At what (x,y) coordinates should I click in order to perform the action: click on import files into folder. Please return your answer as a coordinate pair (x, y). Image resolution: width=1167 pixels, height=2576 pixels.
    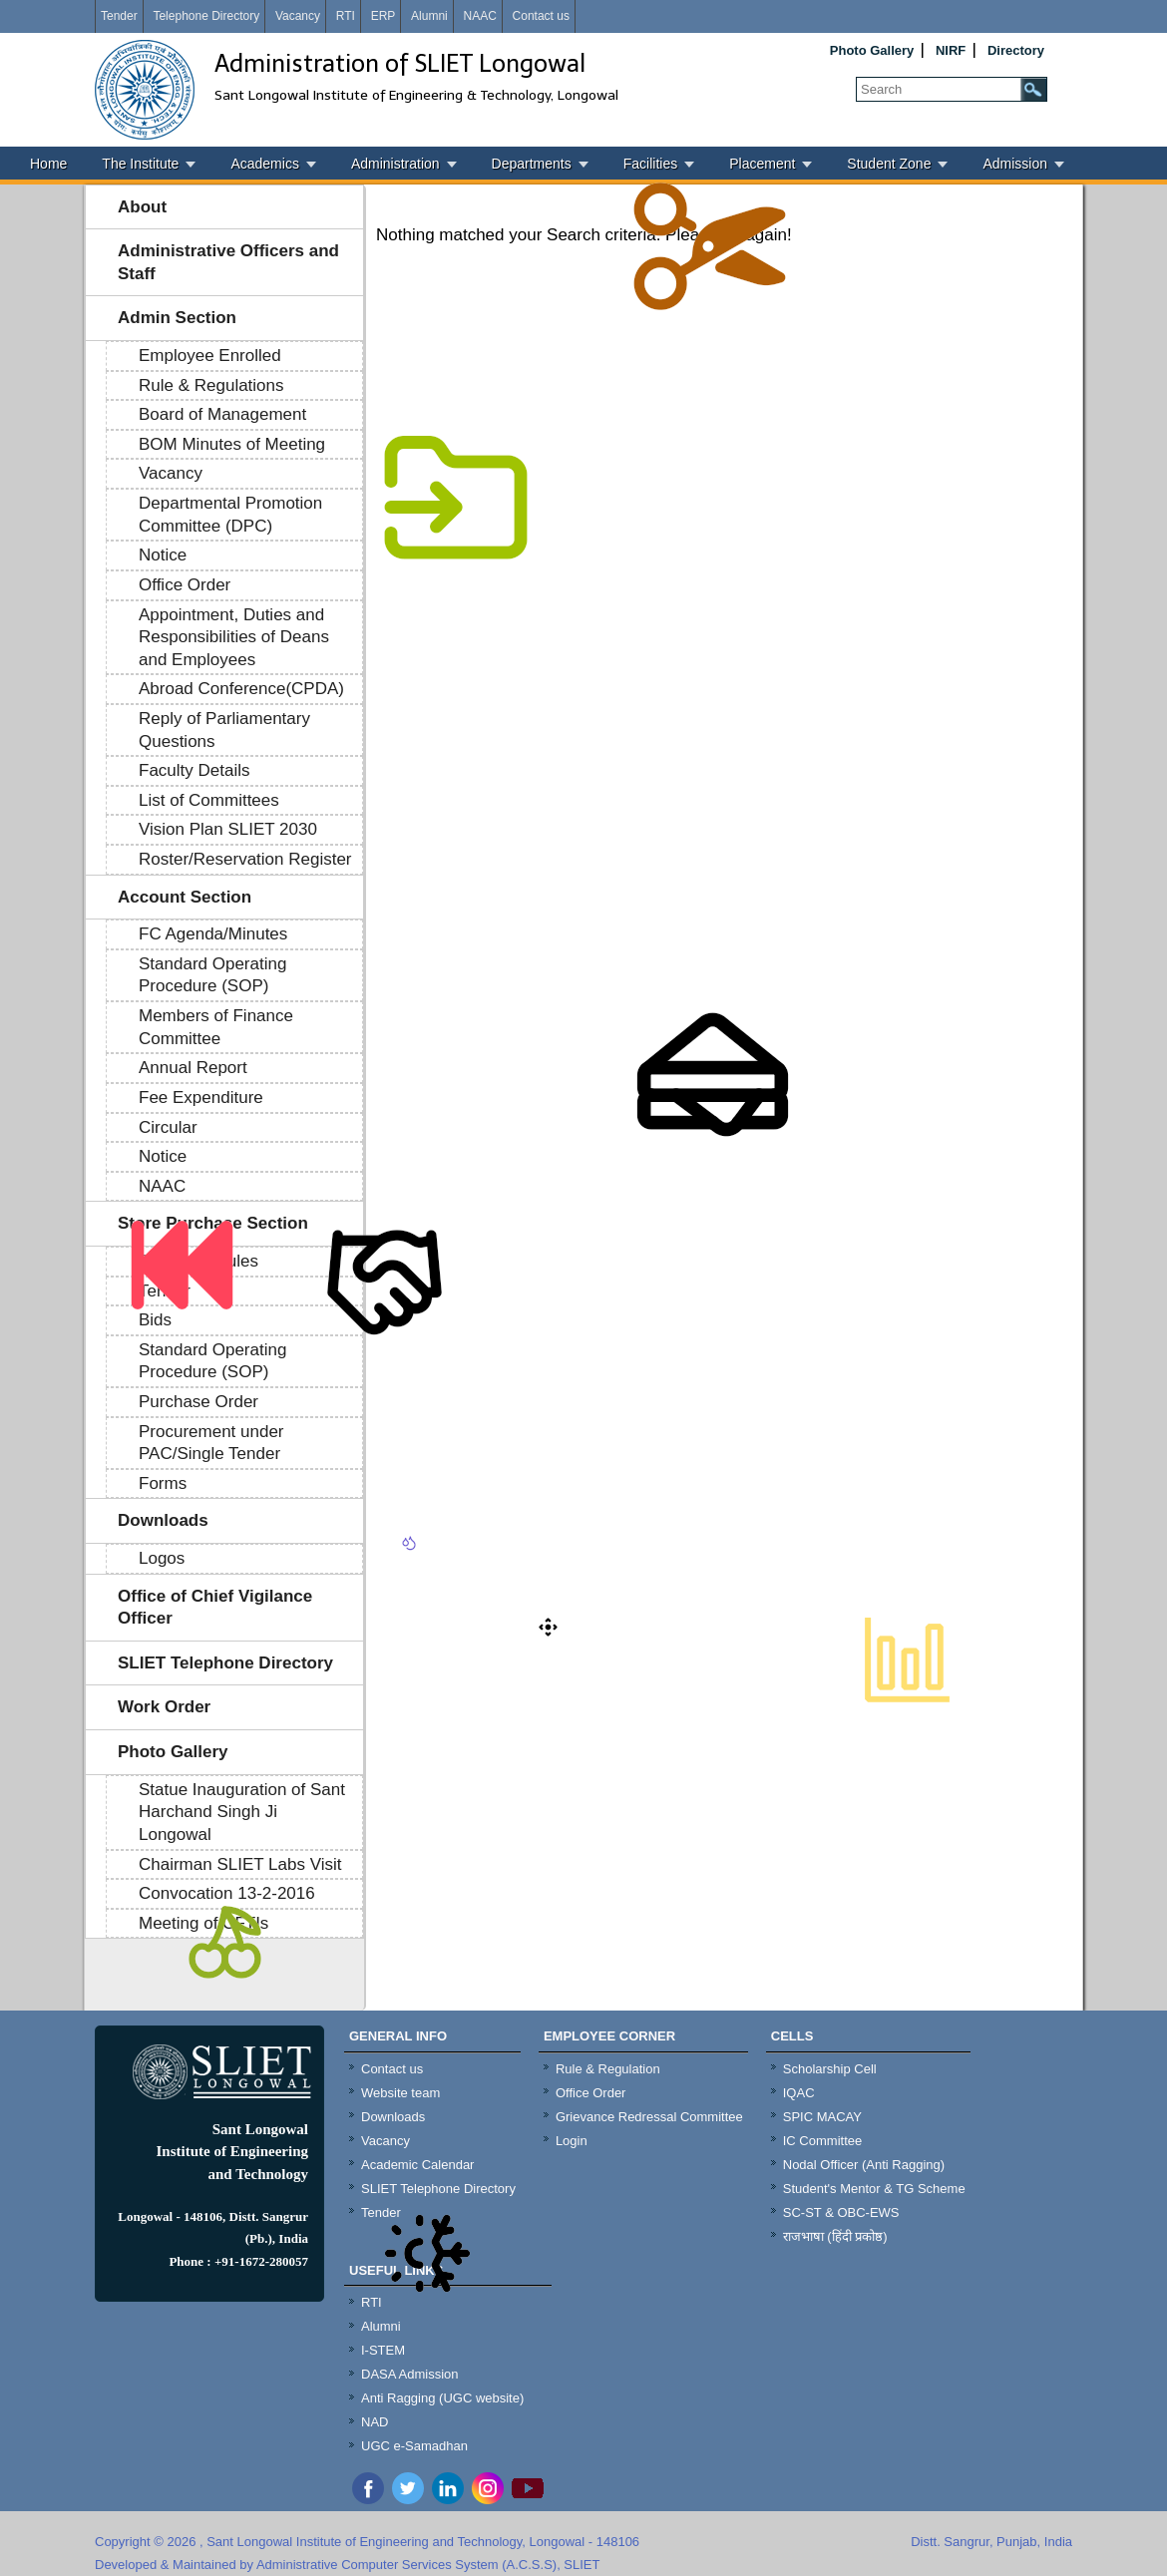
    Looking at the image, I should click on (456, 501).